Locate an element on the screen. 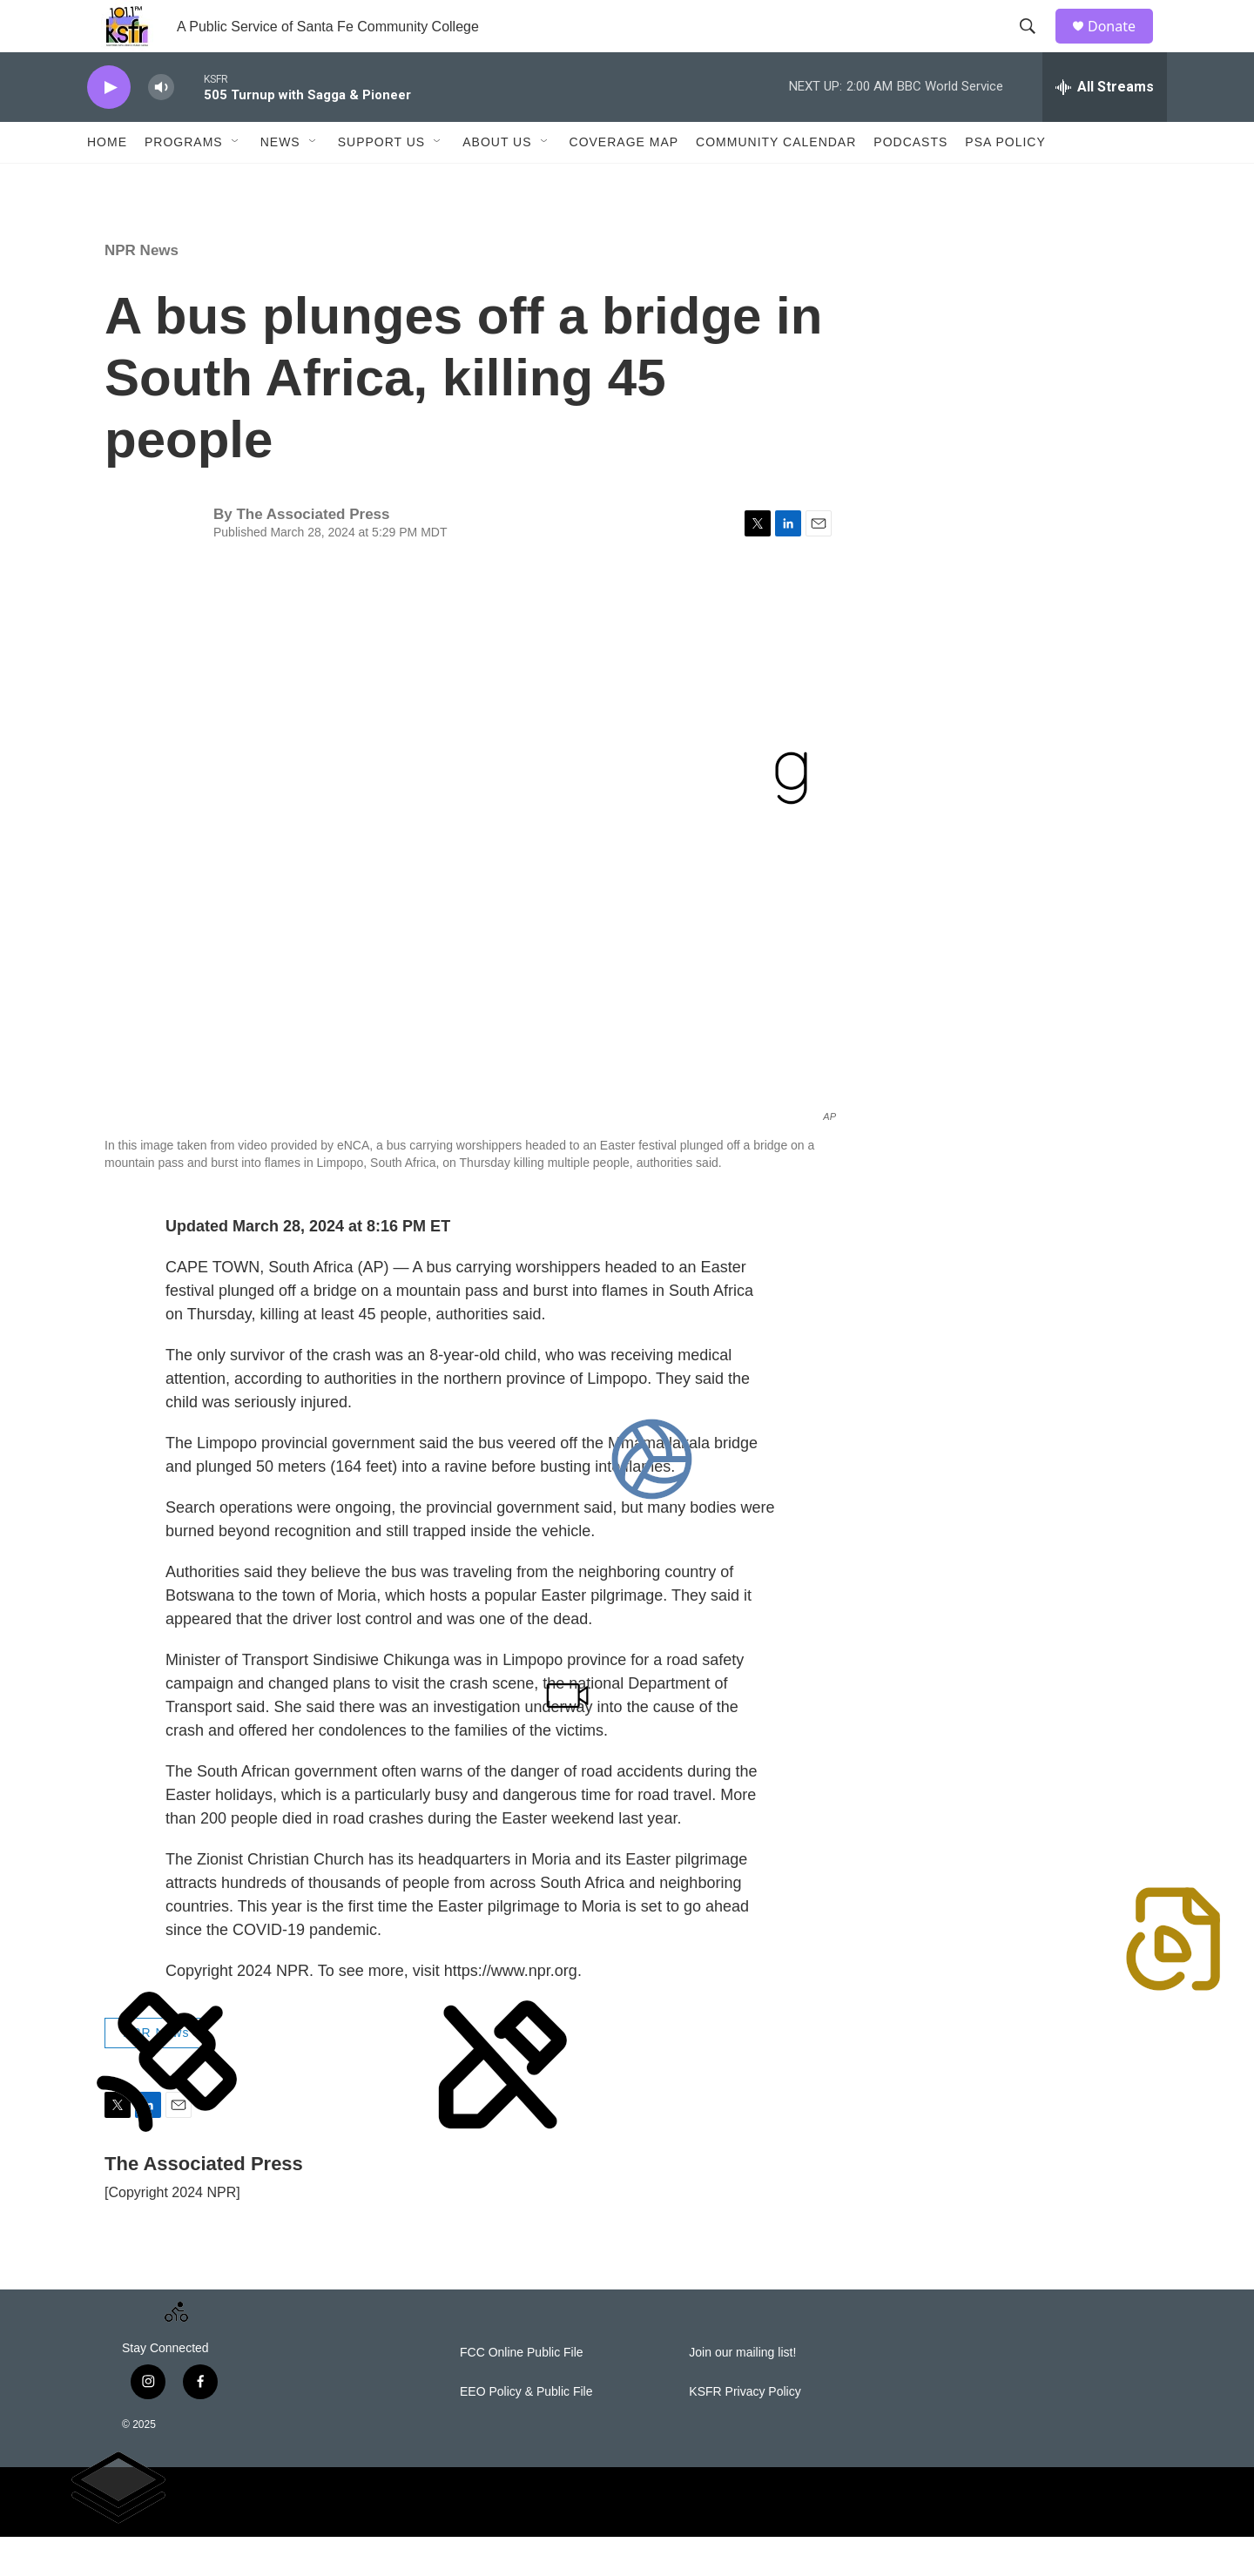  access satellite connection settings is located at coordinates (166, 2061).